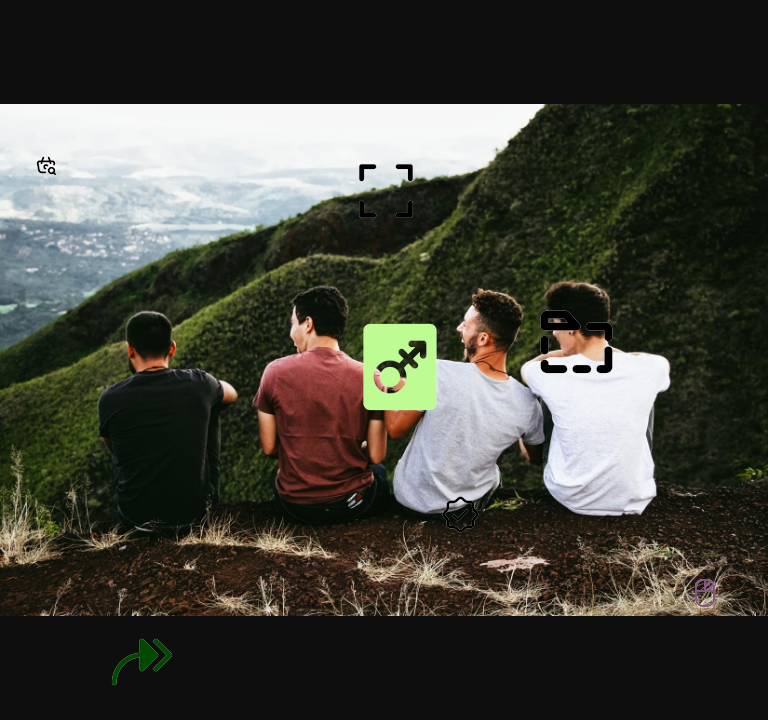 The width and height of the screenshot is (768, 720). Describe the element at coordinates (142, 662) in the screenshot. I see `forward or share content to multiple recipients` at that location.